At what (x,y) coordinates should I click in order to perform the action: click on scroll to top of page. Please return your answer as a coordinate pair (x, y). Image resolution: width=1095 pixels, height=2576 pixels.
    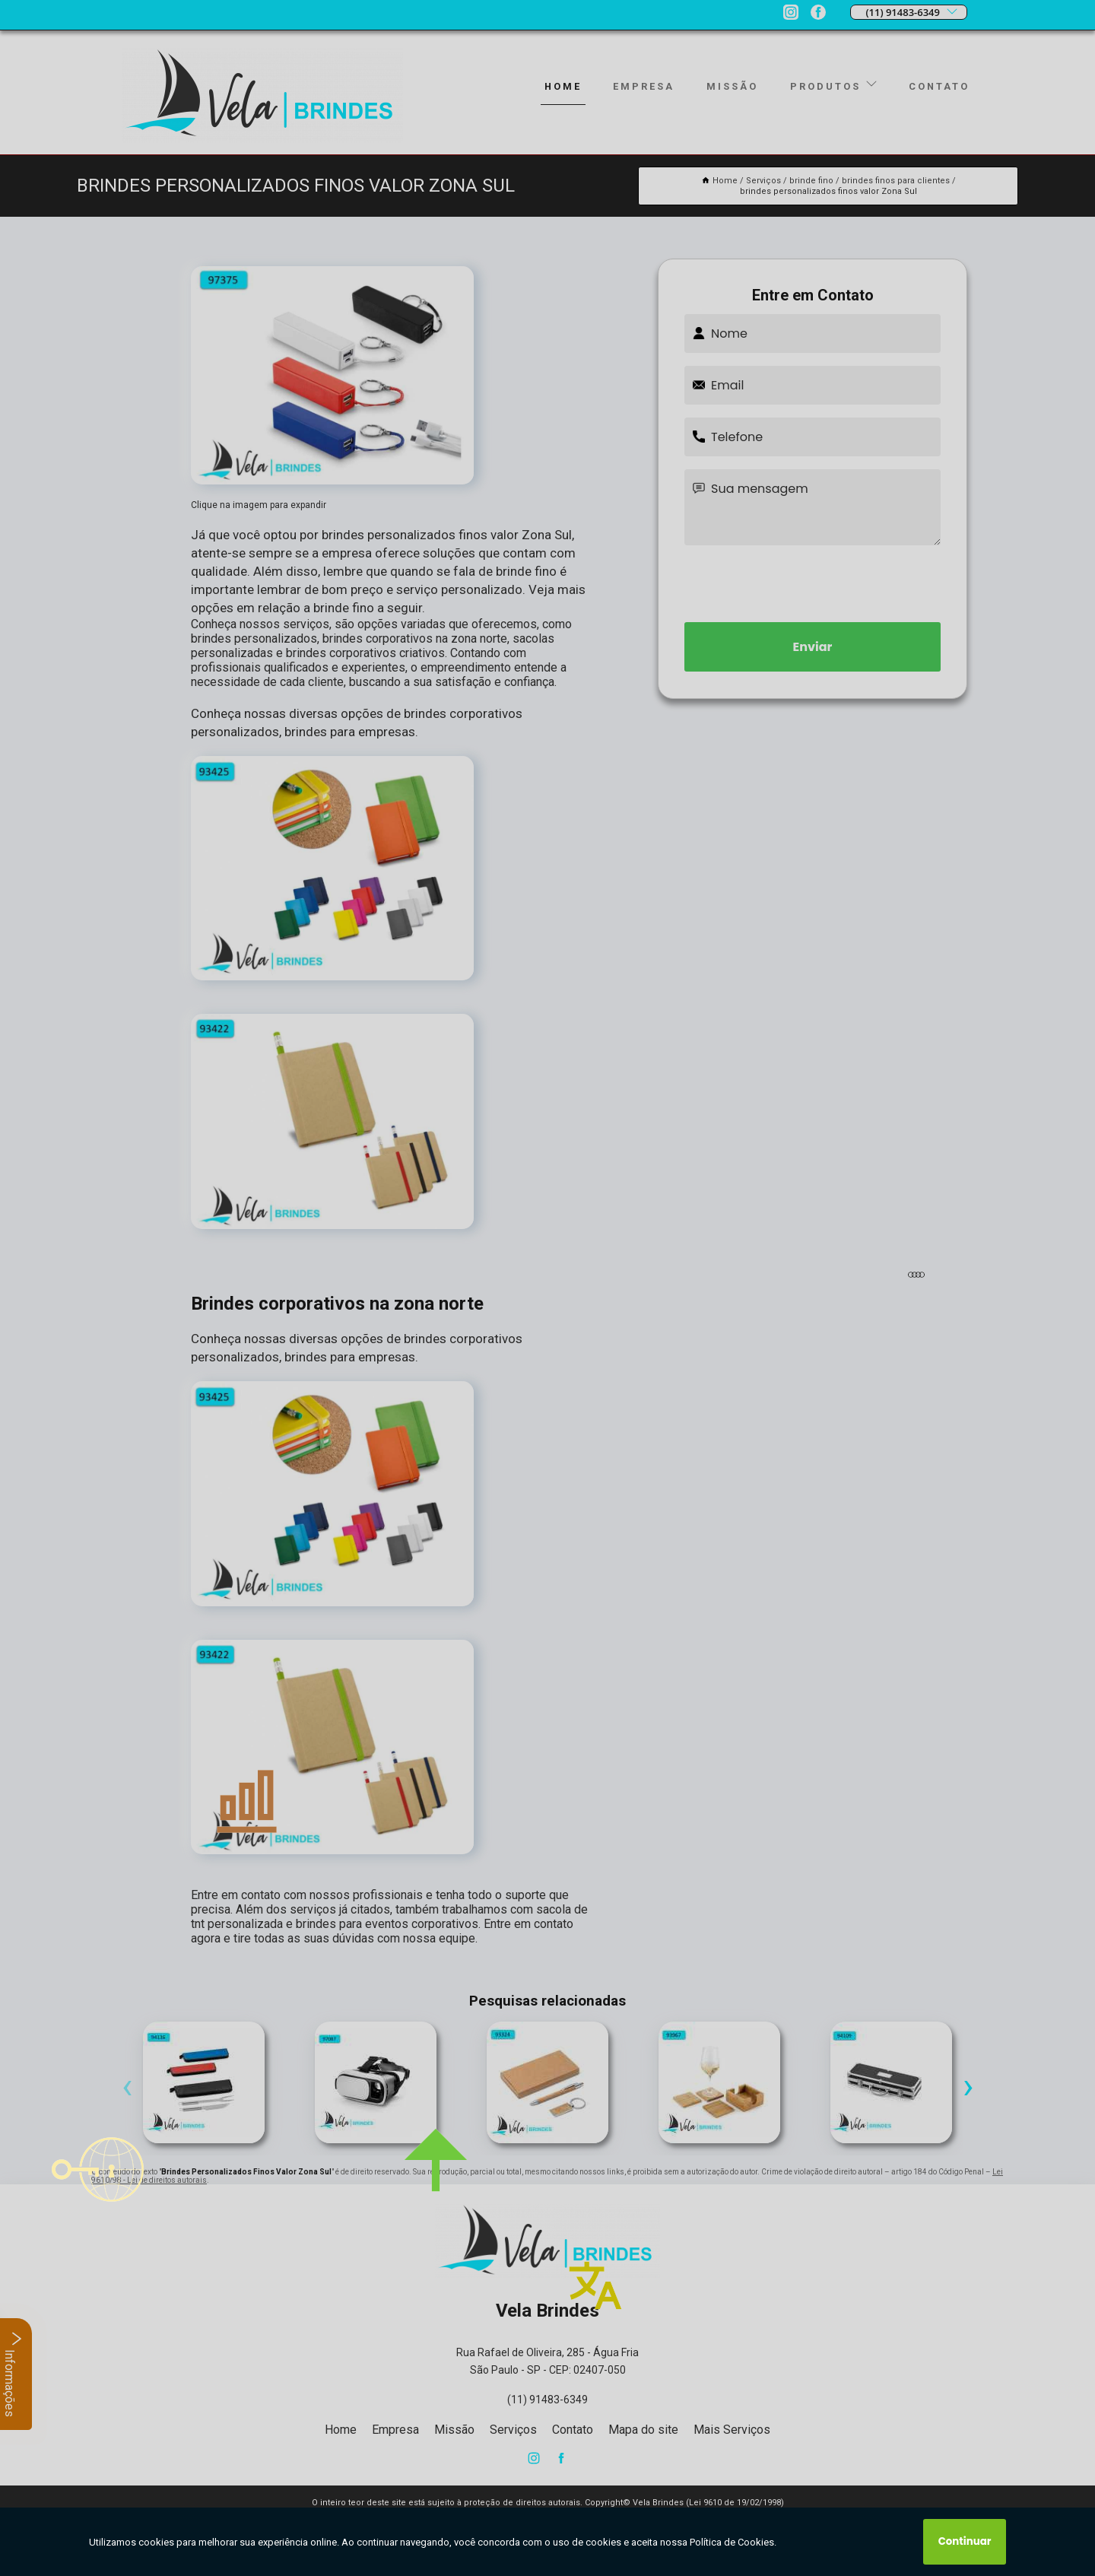
    Looking at the image, I should click on (436, 2160).